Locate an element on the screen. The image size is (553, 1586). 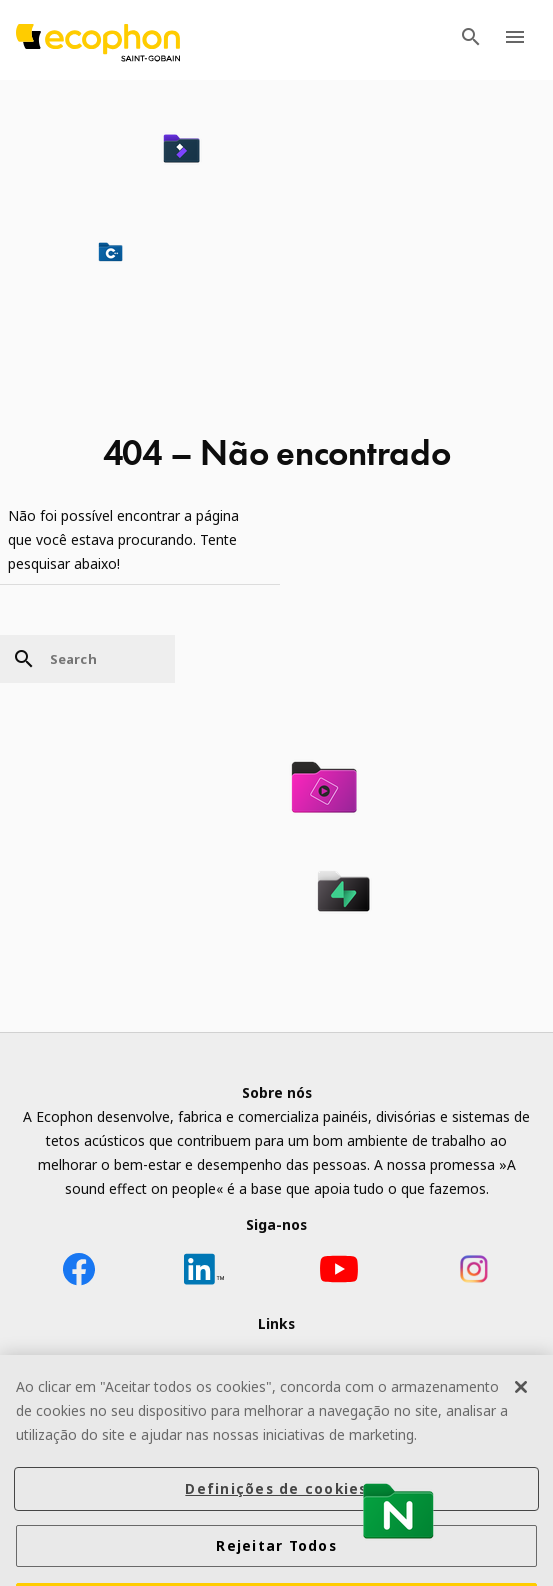
open supabase project folder is located at coordinates (343, 892).